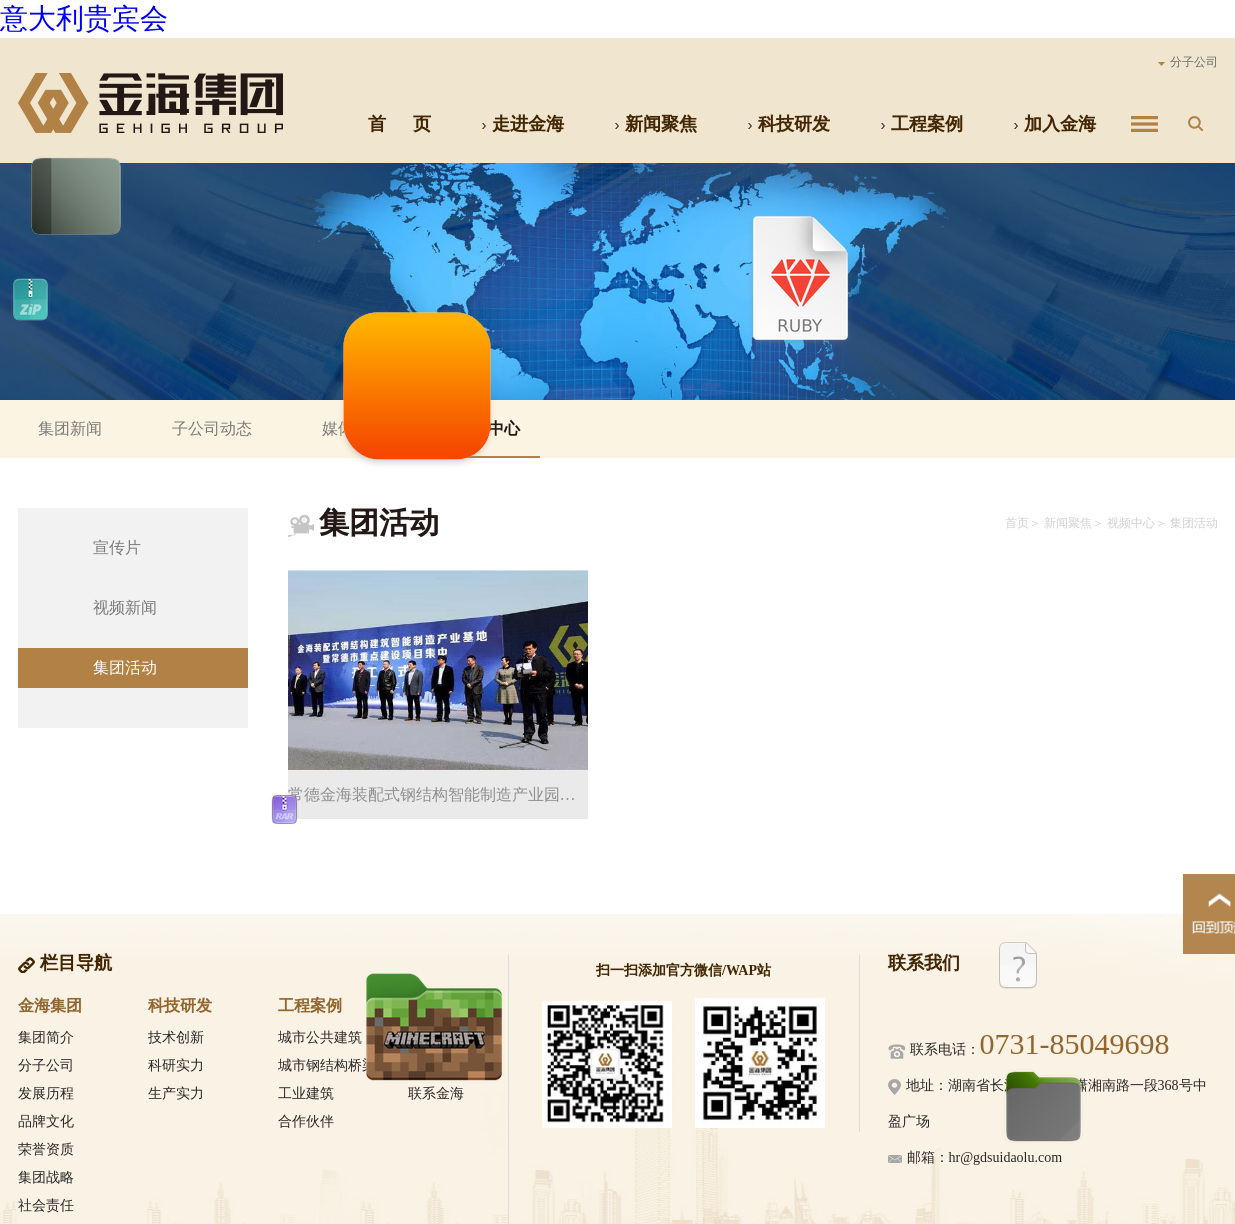 The width and height of the screenshot is (1235, 1224). I want to click on ruby programming language source file, so click(800, 280).